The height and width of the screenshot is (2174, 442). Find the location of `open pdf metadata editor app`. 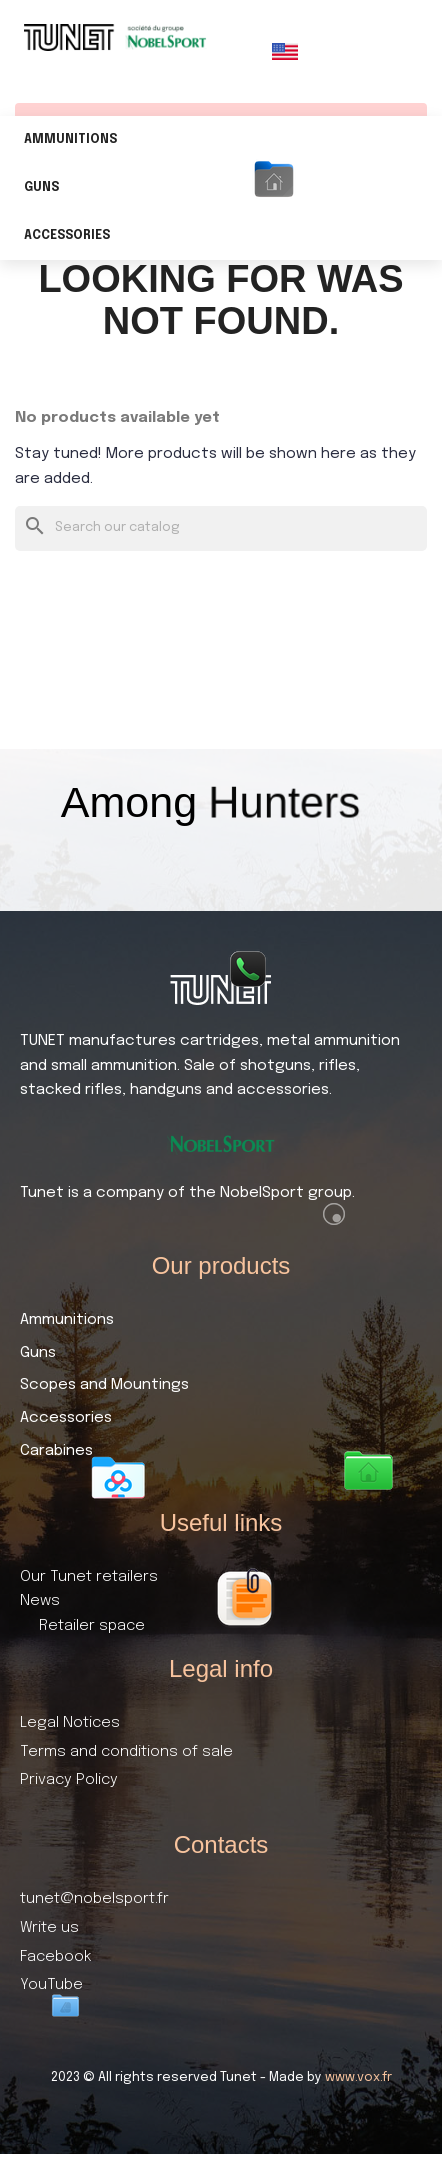

open pdf metadata editor app is located at coordinates (244, 1598).